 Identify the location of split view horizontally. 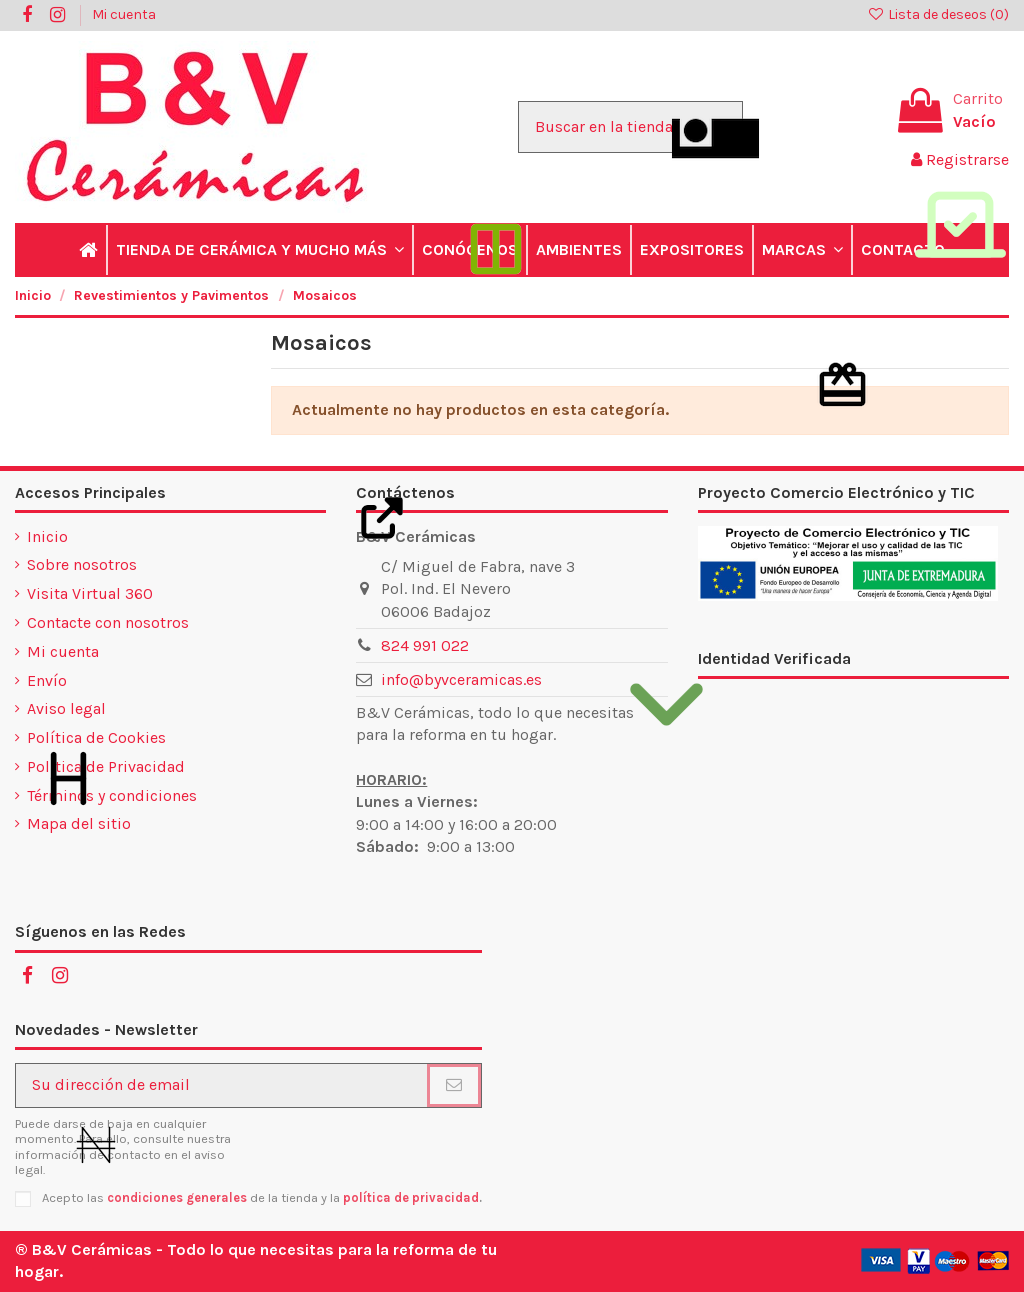
(496, 249).